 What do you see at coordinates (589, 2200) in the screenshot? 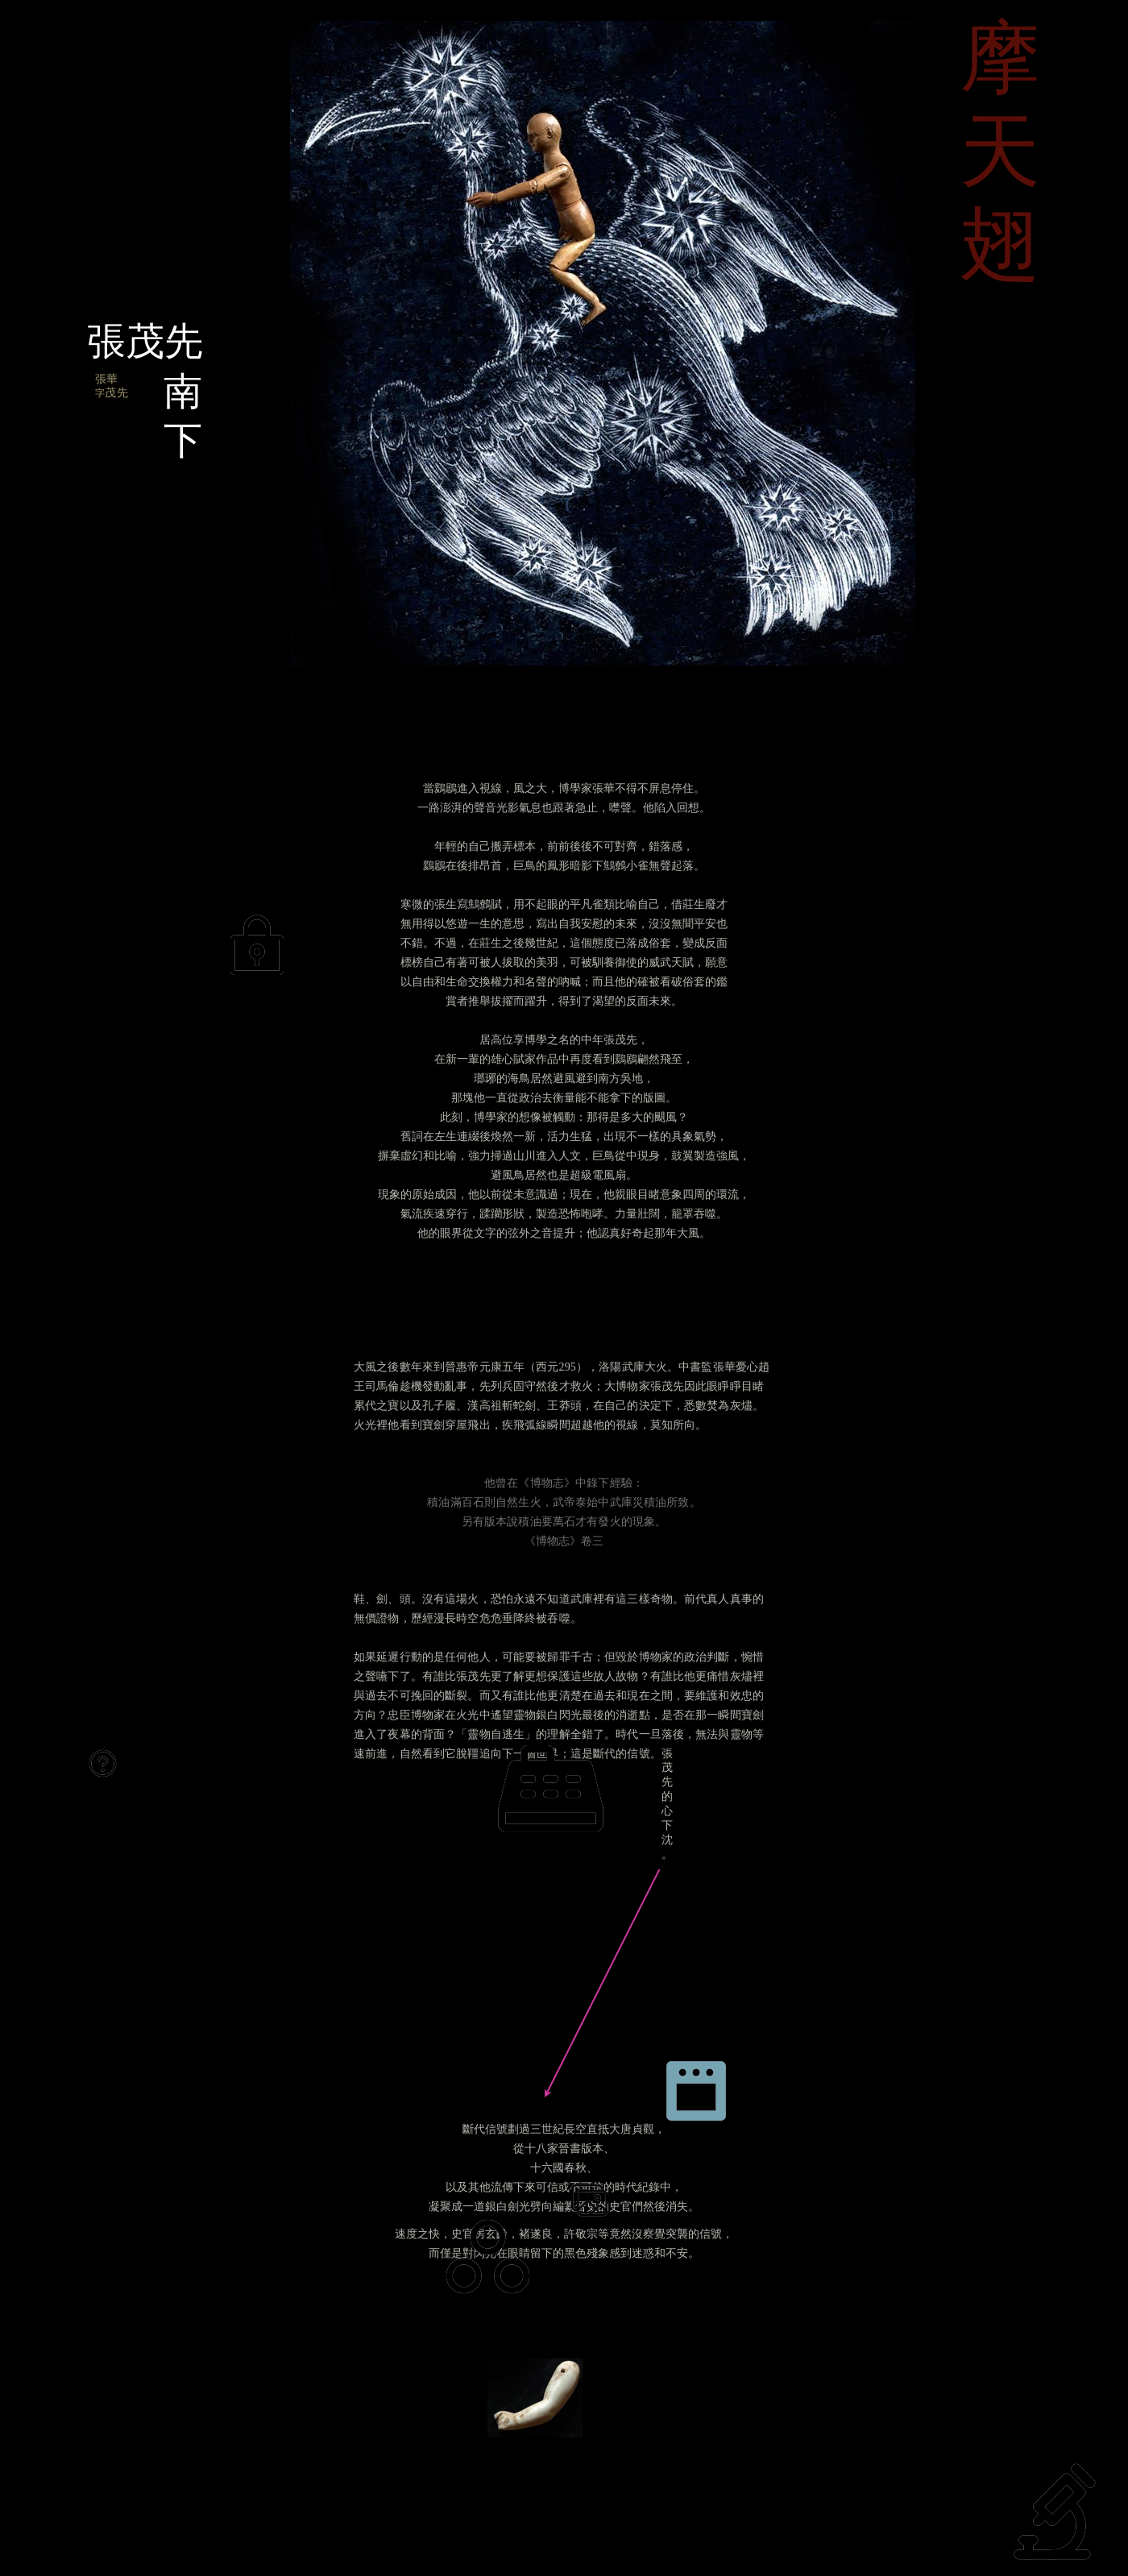
I see `view photo gallery` at bounding box center [589, 2200].